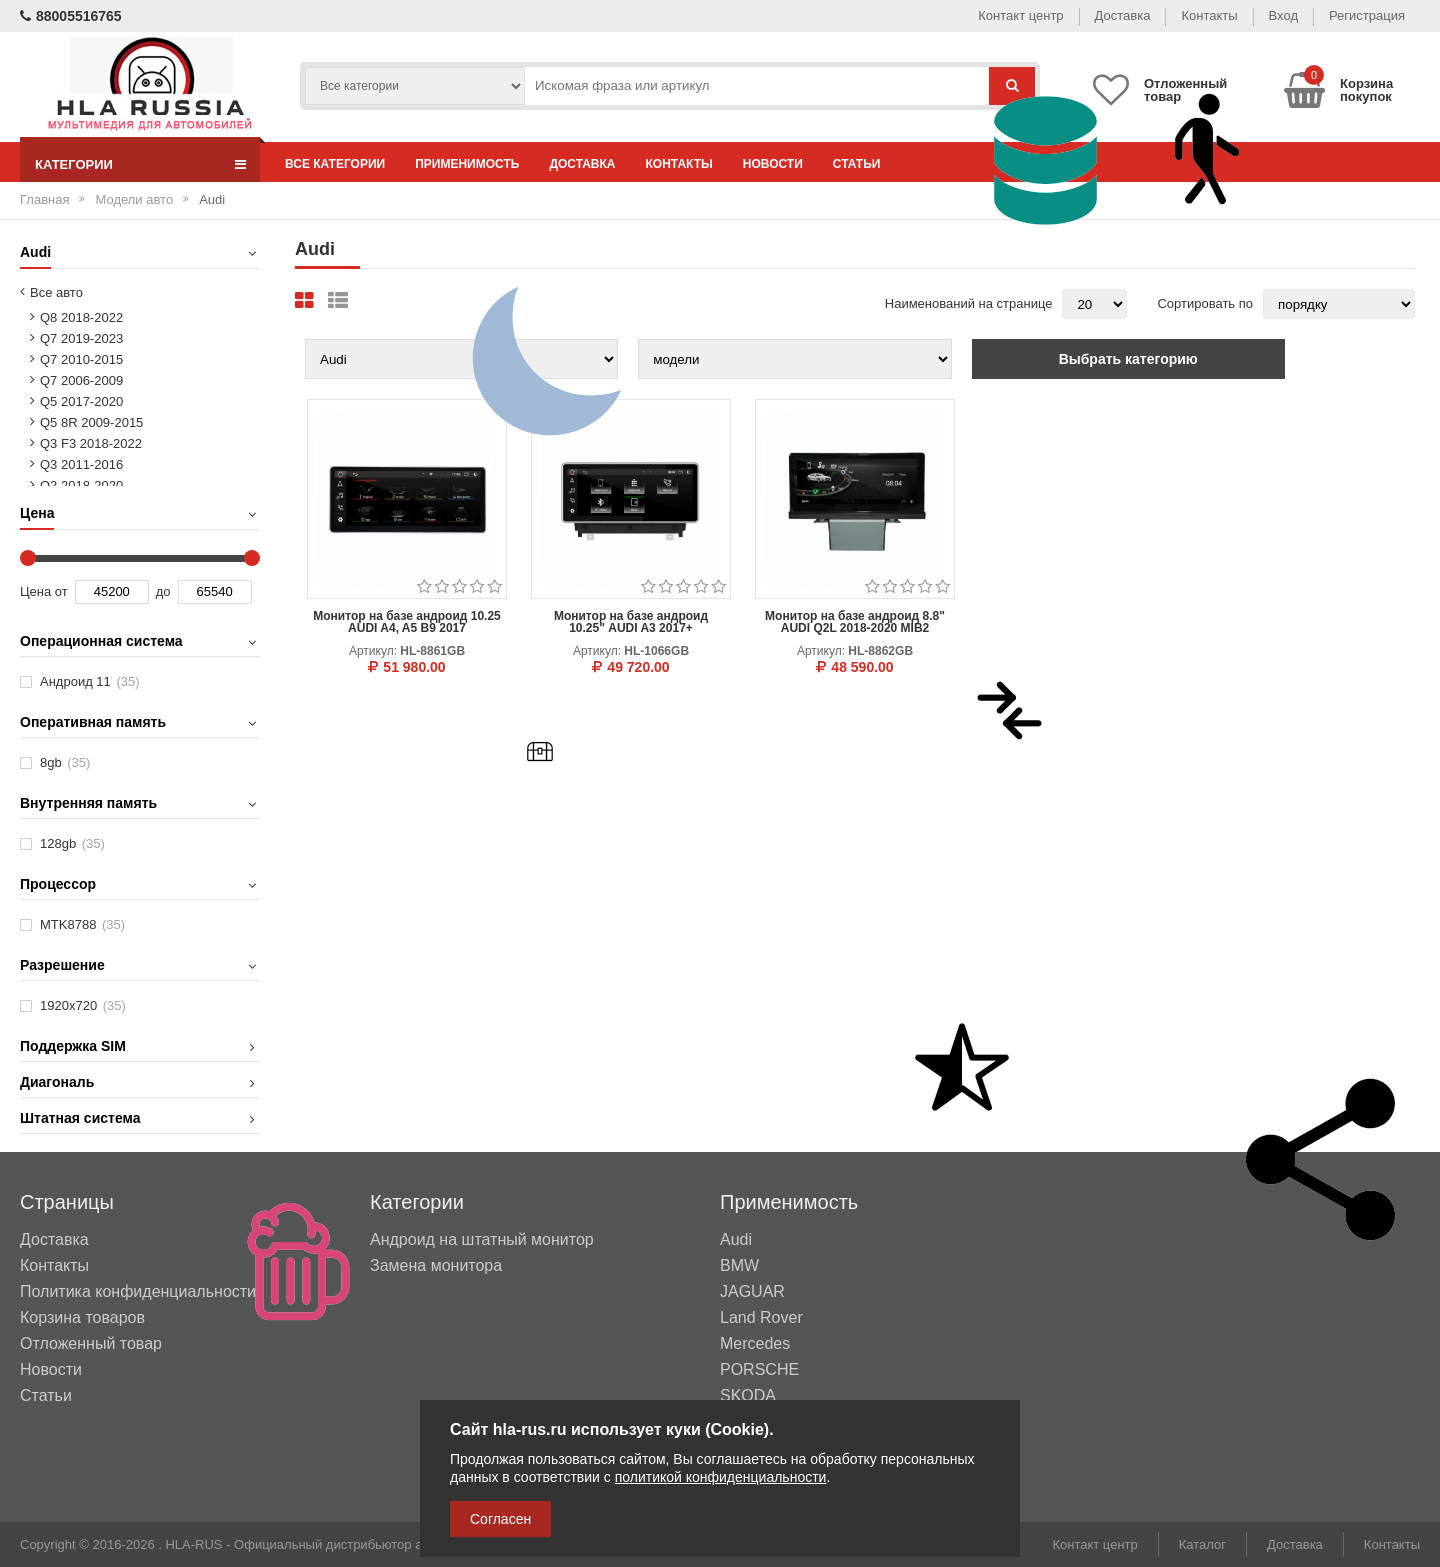 The height and width of the screenshot is (1567, 1440). Describe the element at coordinates (547, 361) in the screenshot. I see `toggle dark mode` at that location.